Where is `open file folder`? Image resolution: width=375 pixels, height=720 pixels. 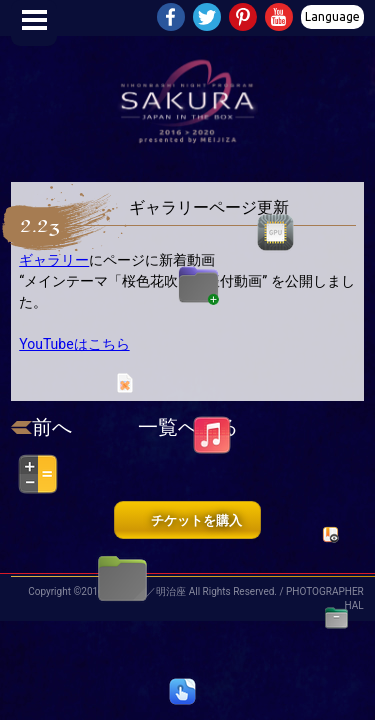 open file folder is located at coordinates (122, 578).